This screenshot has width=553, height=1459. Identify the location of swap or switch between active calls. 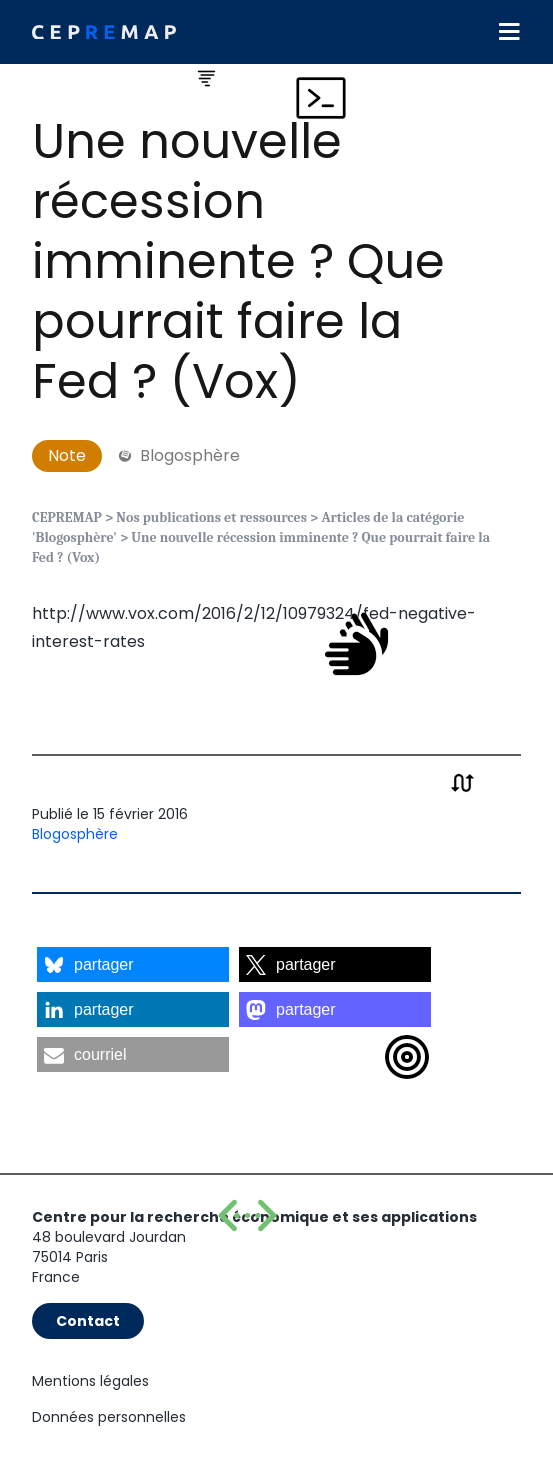
(462, 783).